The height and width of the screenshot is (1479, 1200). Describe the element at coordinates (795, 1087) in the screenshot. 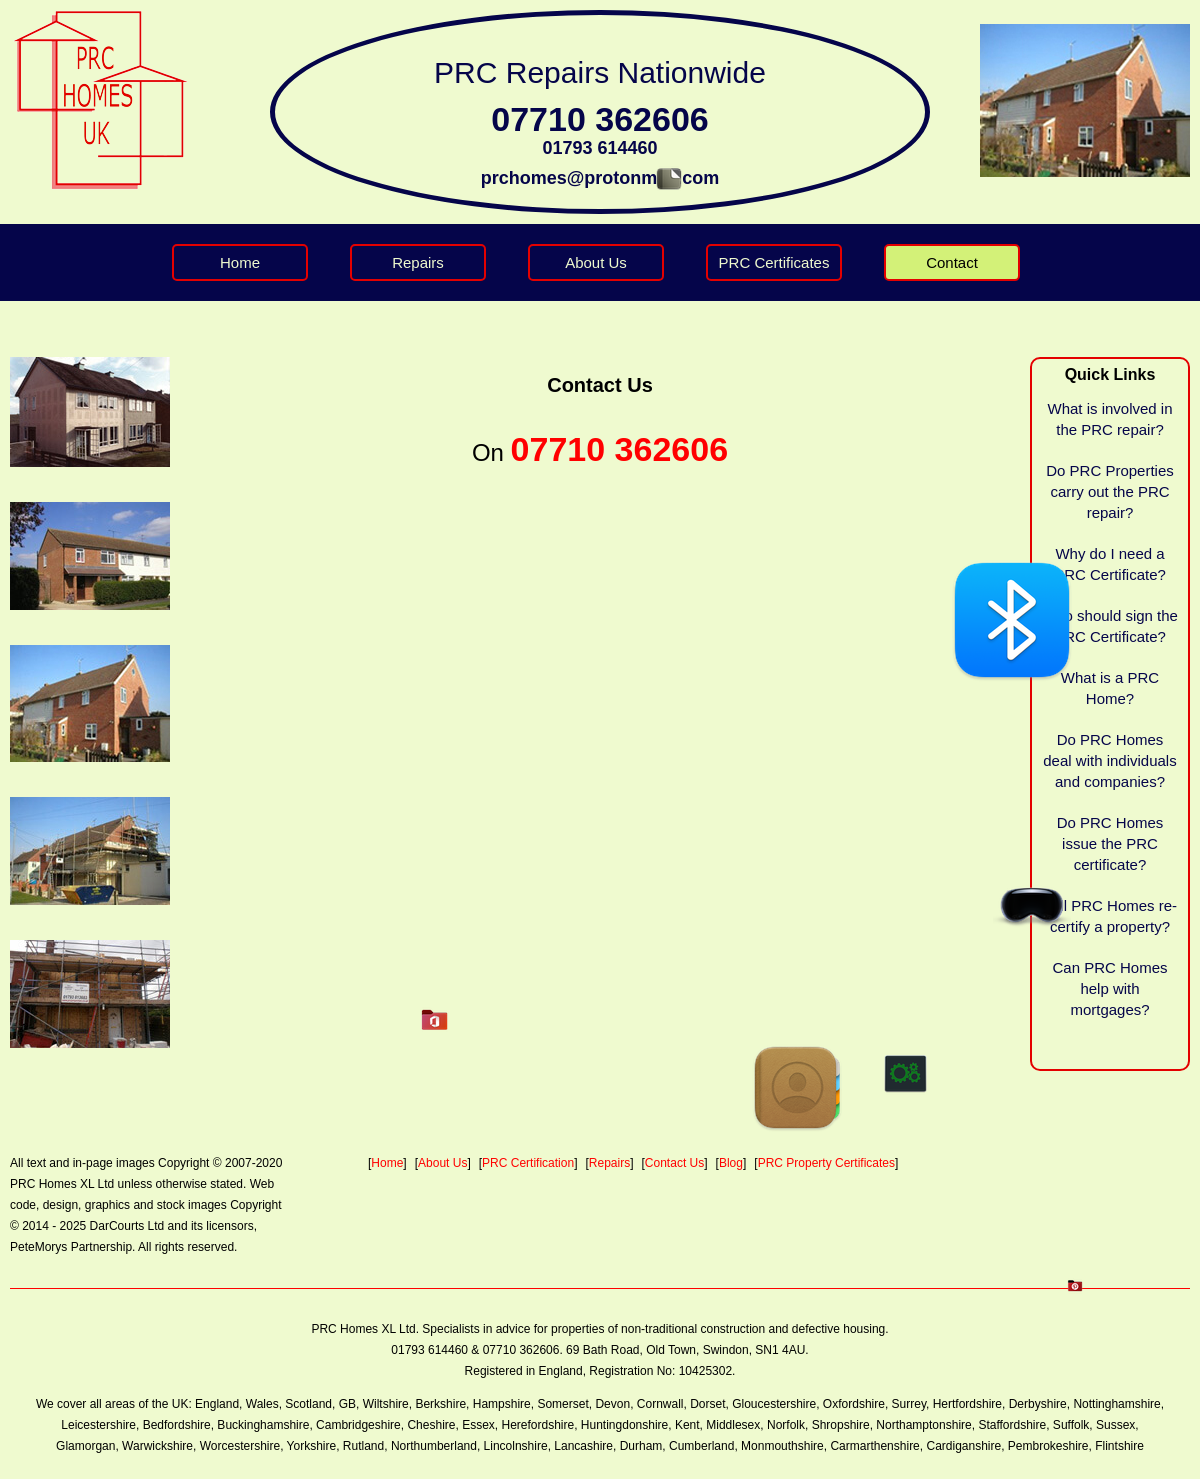

I see `access contacts or address book` at that location.